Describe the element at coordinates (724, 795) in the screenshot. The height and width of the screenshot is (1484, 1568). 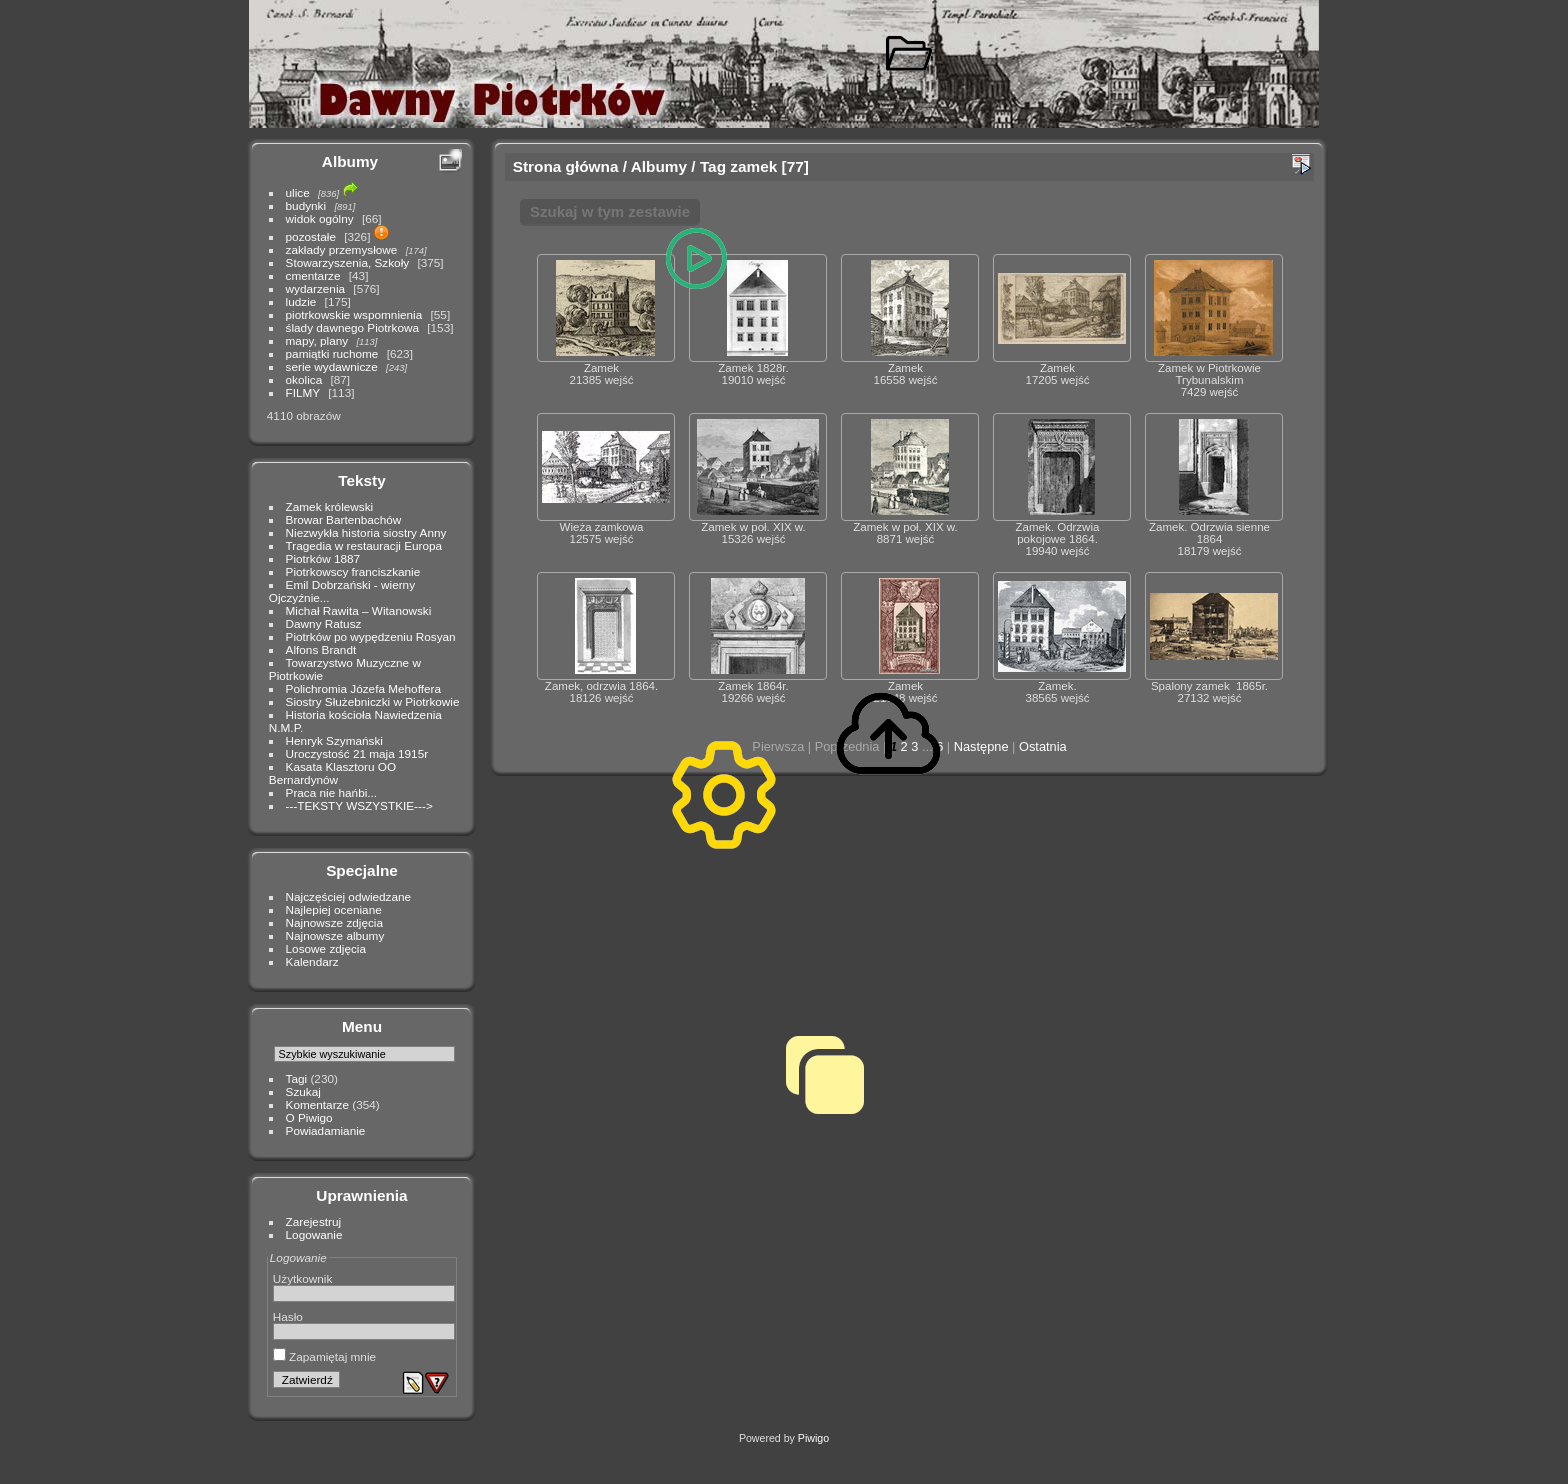
I see `access settings or preferences` at that location.